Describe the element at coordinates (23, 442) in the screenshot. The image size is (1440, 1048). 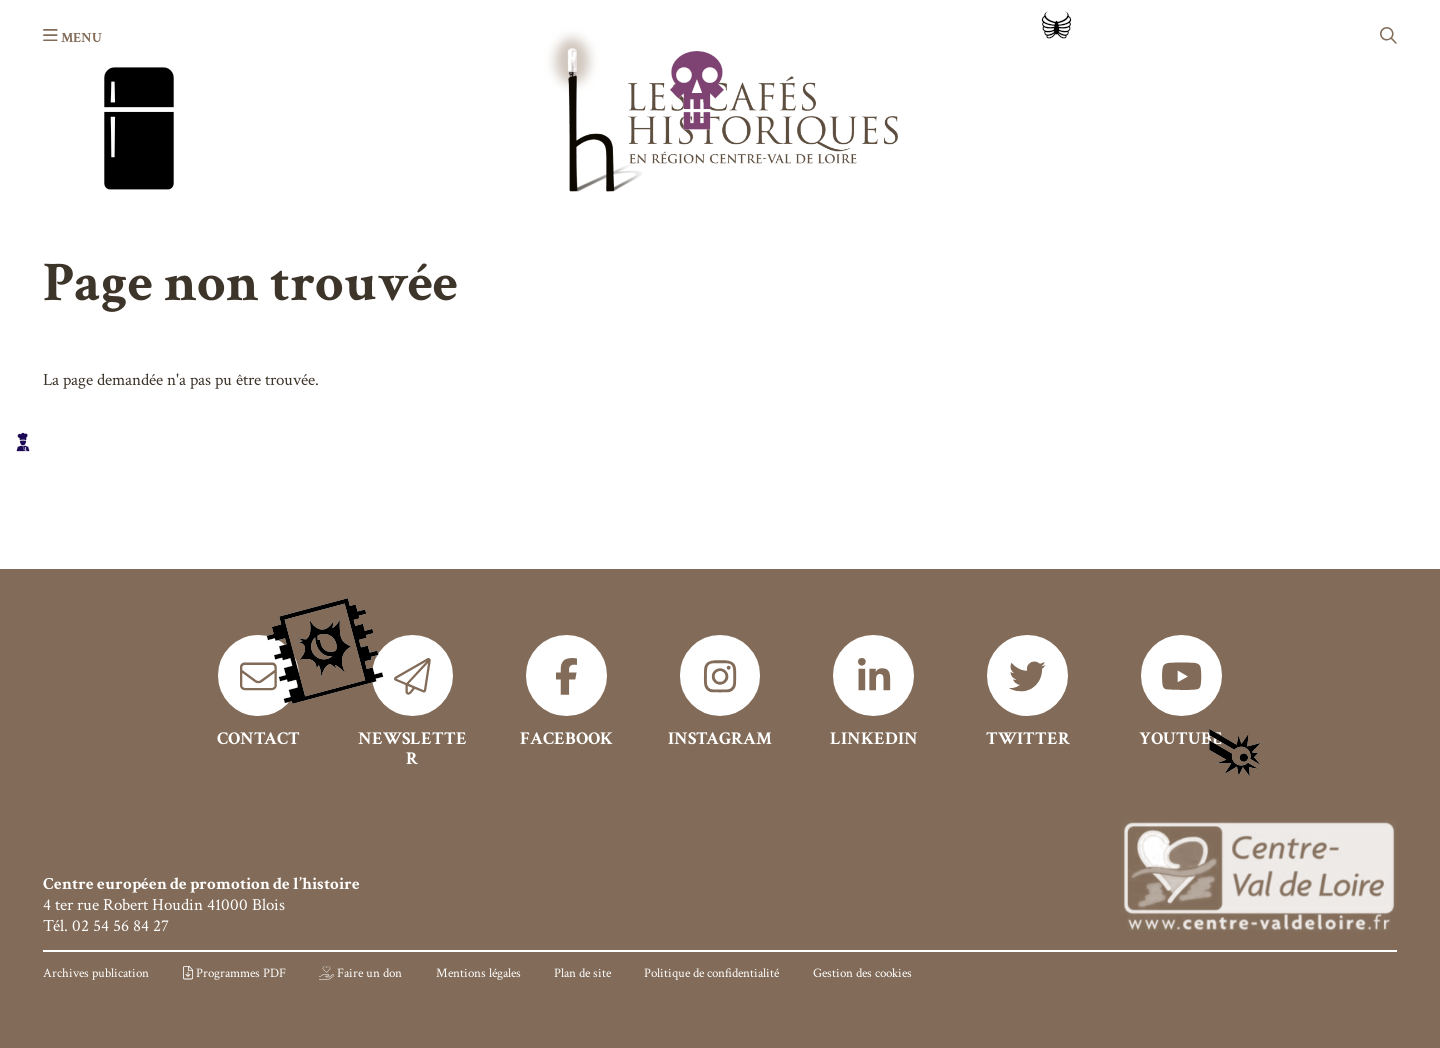
I see `access cooking or recipe features` at that location.